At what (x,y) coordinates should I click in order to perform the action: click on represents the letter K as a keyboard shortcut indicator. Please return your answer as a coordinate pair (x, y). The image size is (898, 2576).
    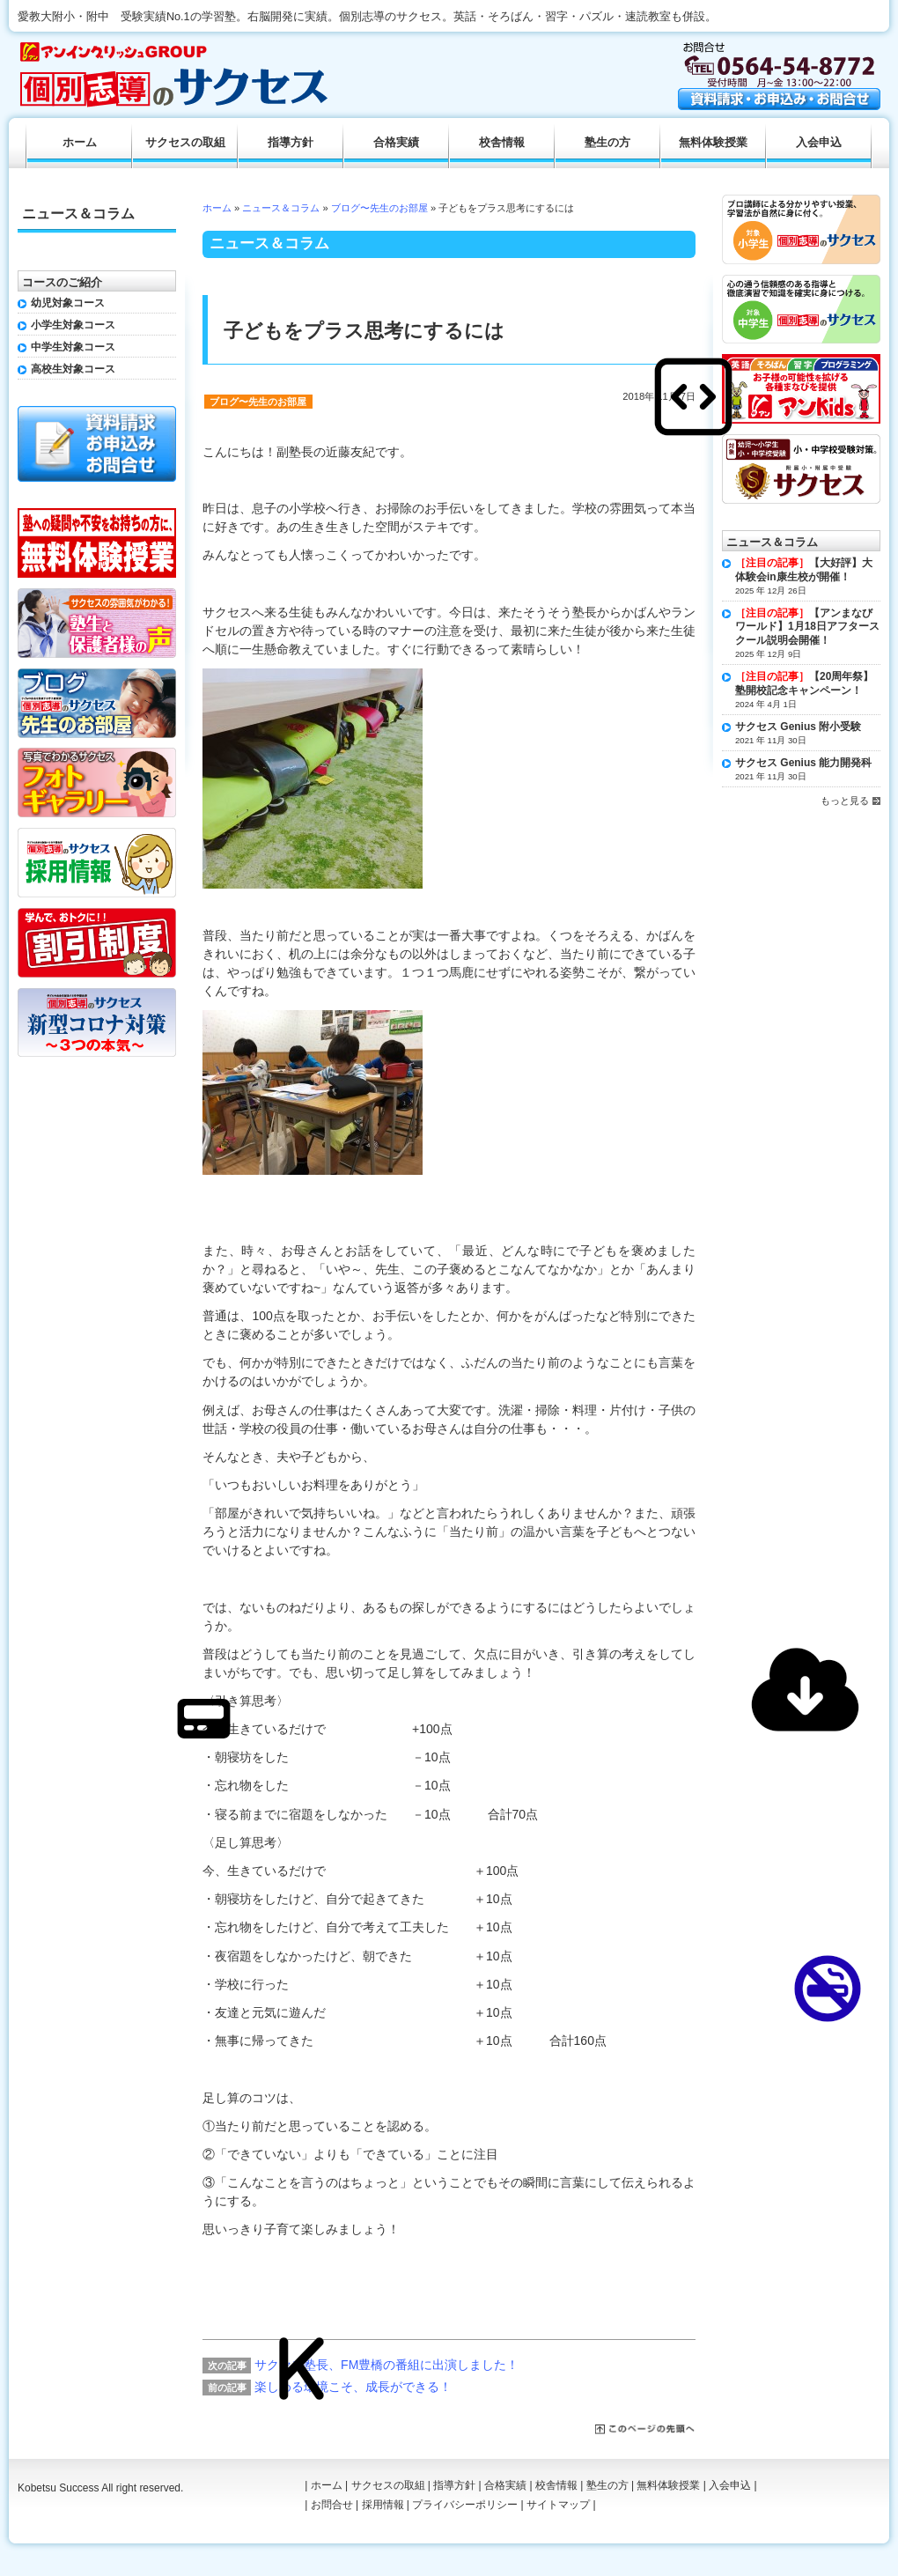
    Looking at the image, I should click on (301, 2368).